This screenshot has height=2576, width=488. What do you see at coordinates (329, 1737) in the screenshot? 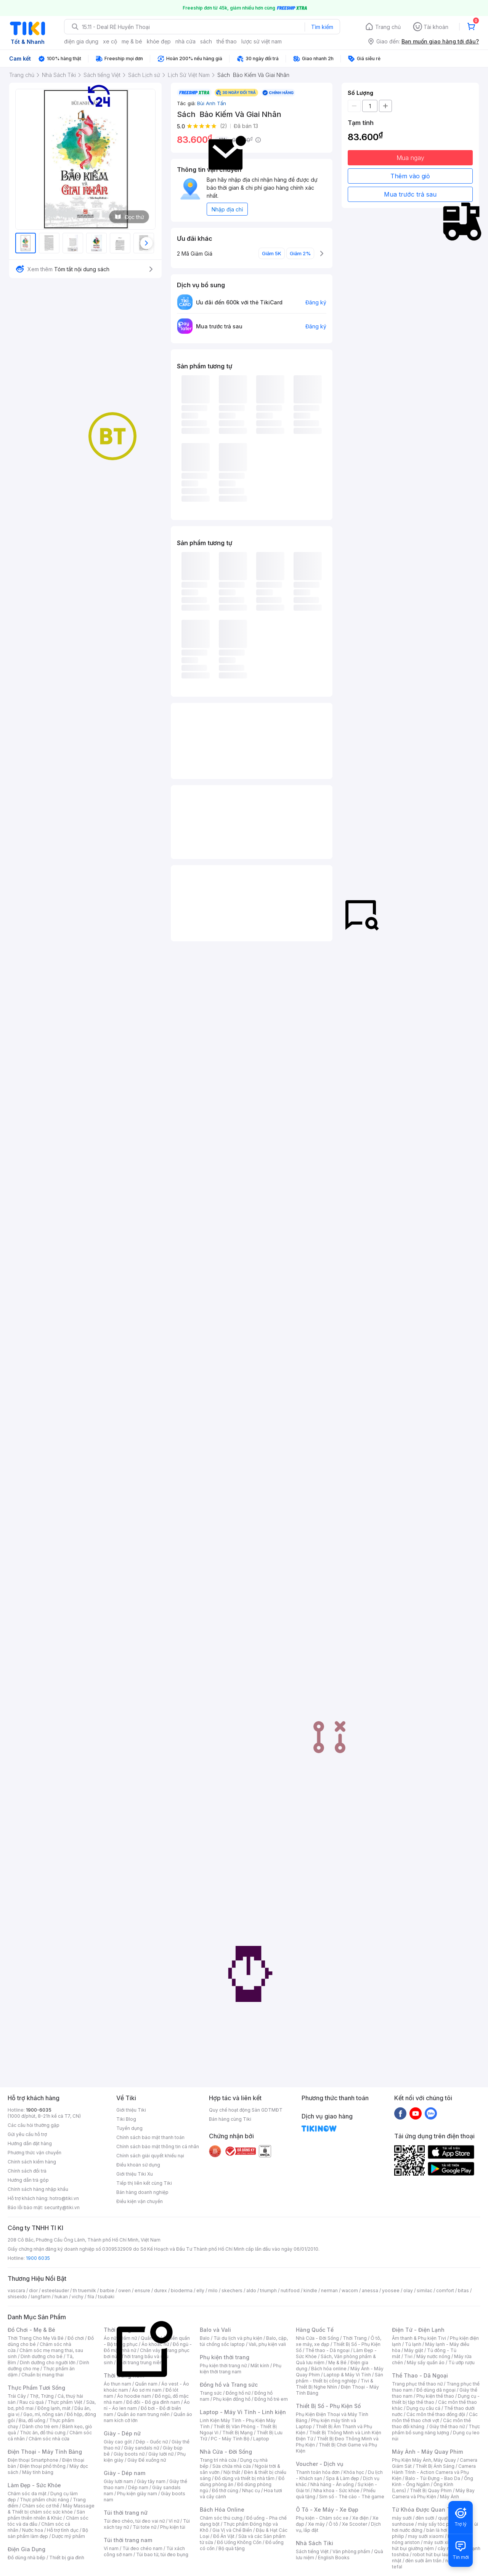
I see `close or cancel a pull request` at bounding box center [329, 1737].